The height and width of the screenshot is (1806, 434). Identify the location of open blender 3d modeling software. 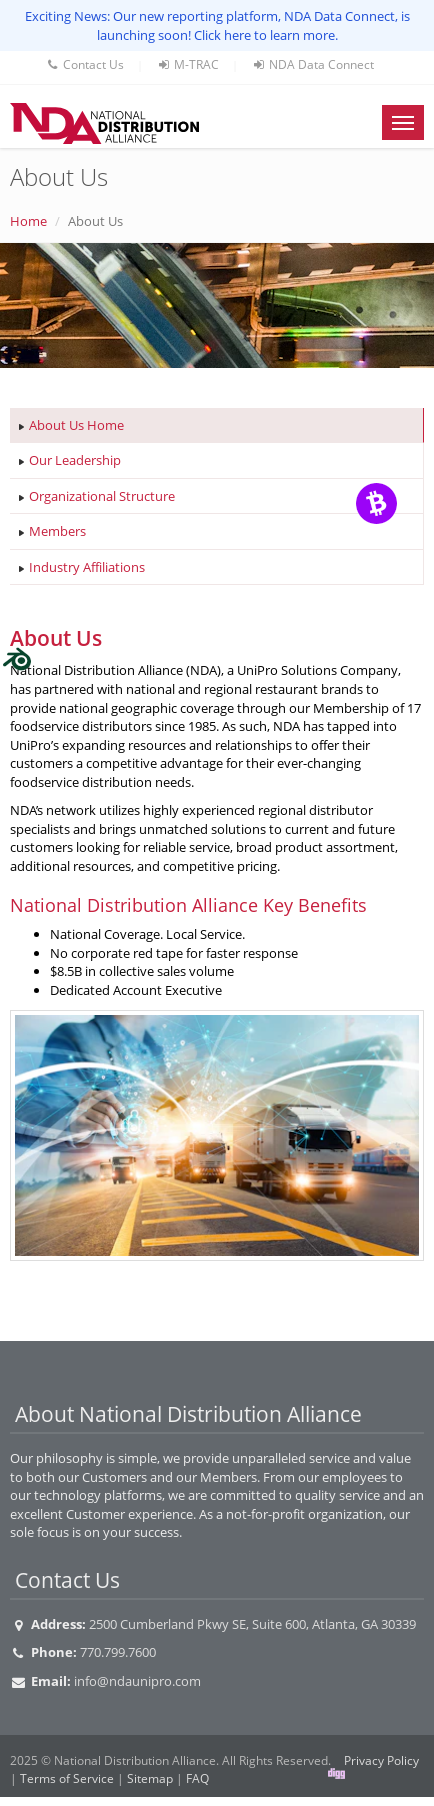
(17, 659).